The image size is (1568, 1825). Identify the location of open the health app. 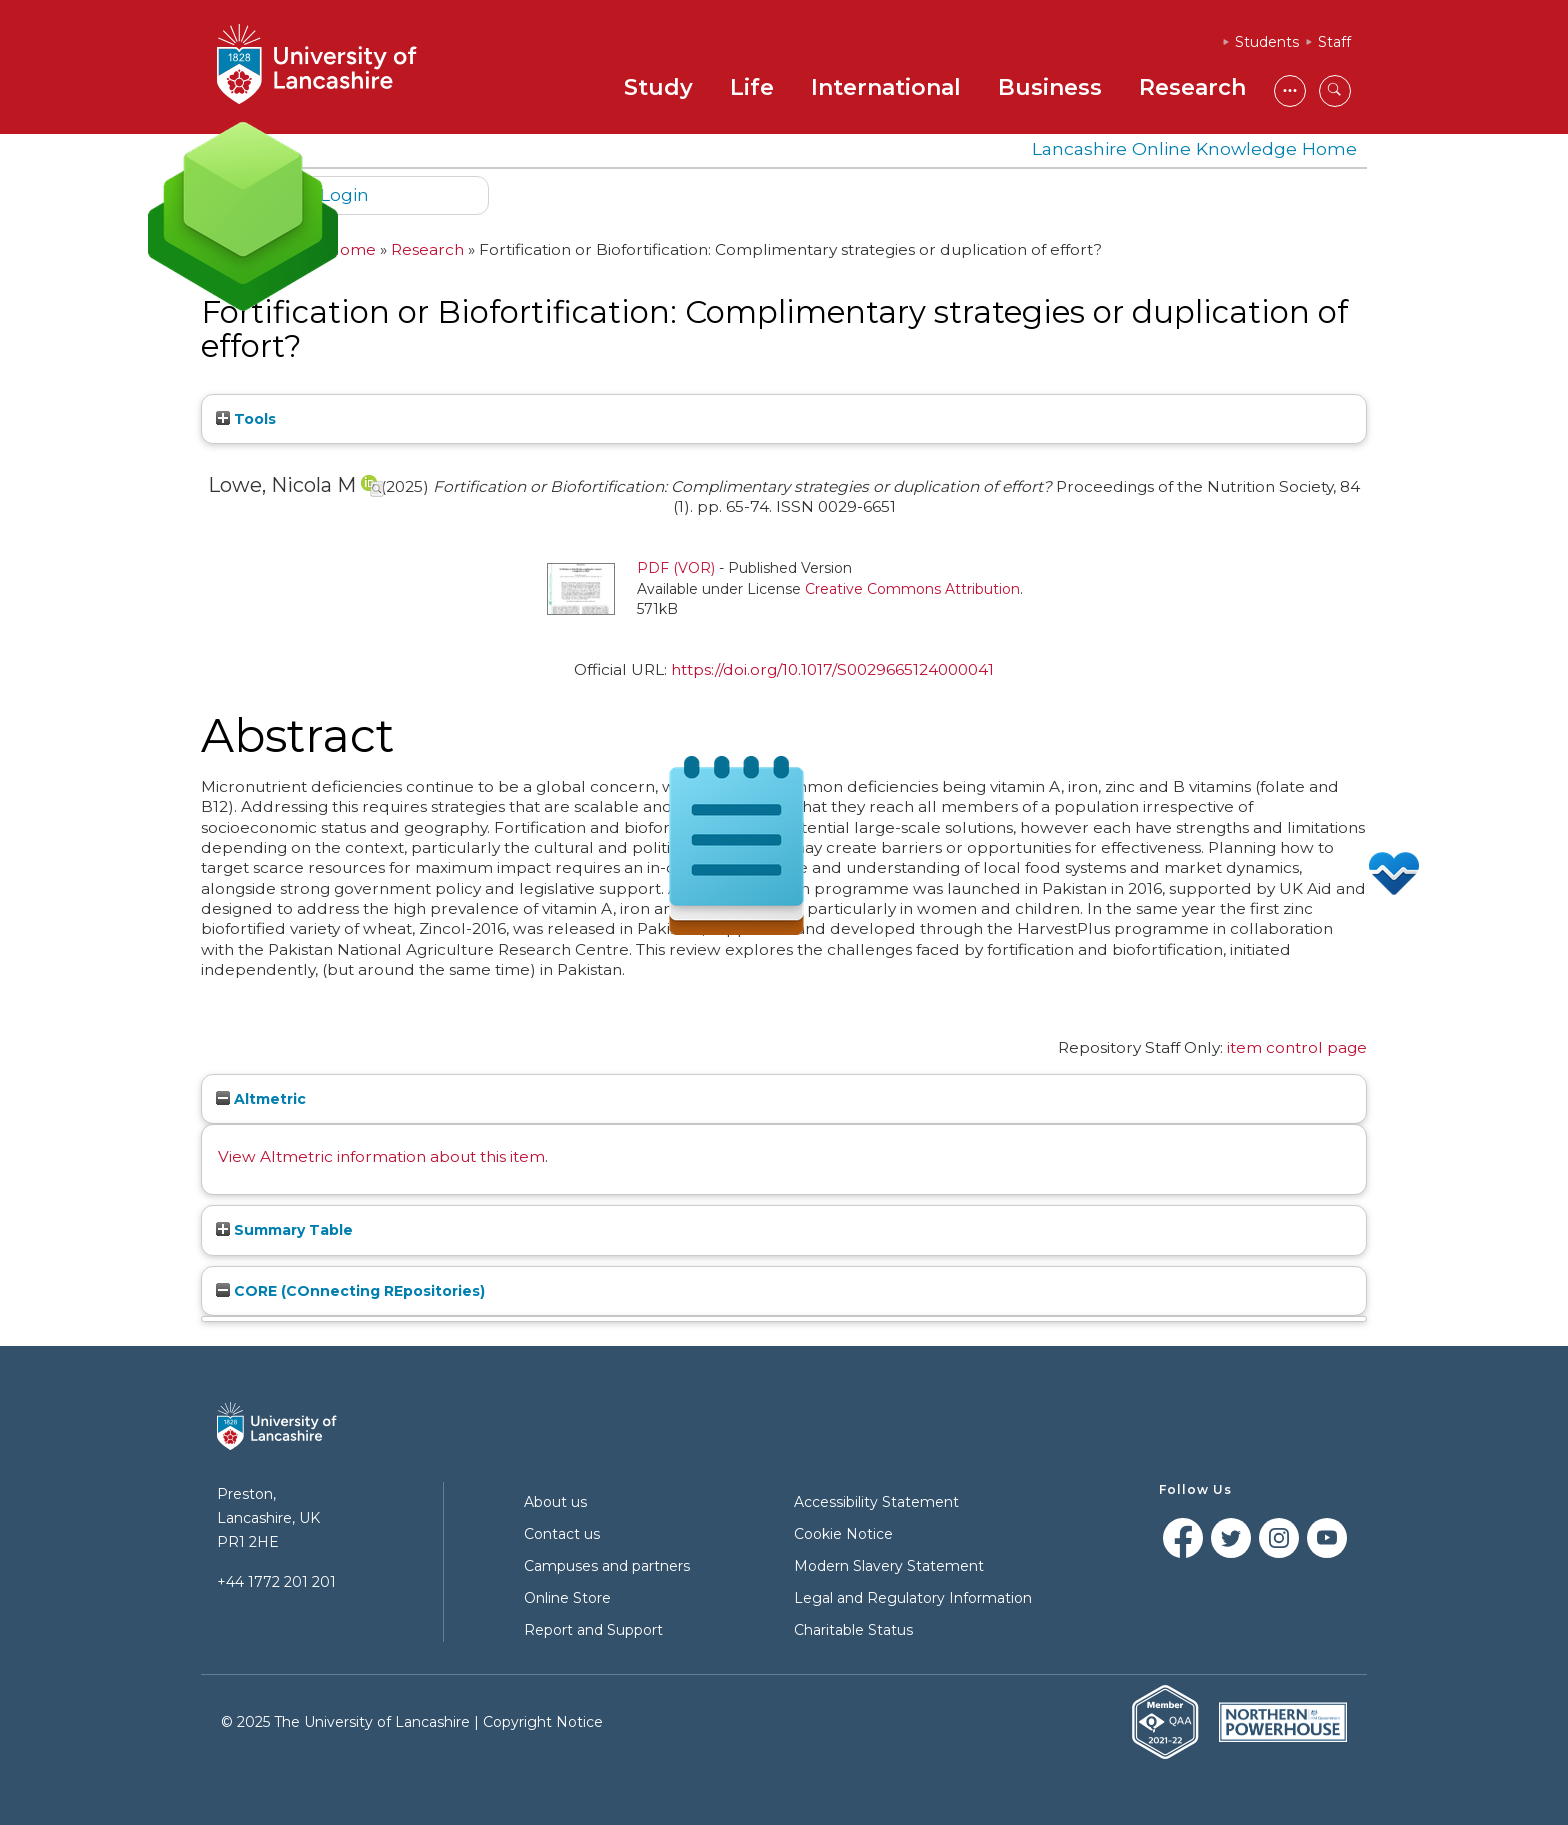
(1394, 873).